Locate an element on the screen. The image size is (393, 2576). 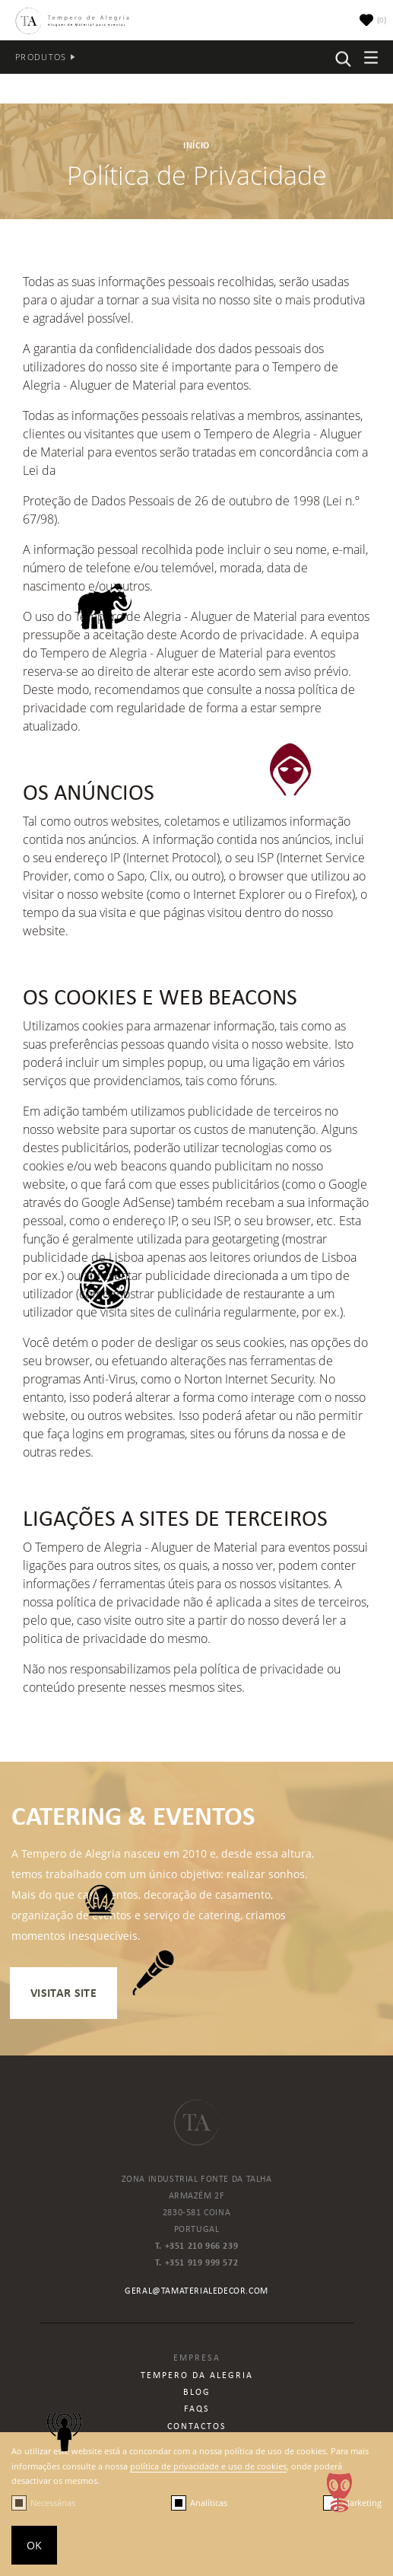
tap to start voice recording is located at coordinates (151, 1973).